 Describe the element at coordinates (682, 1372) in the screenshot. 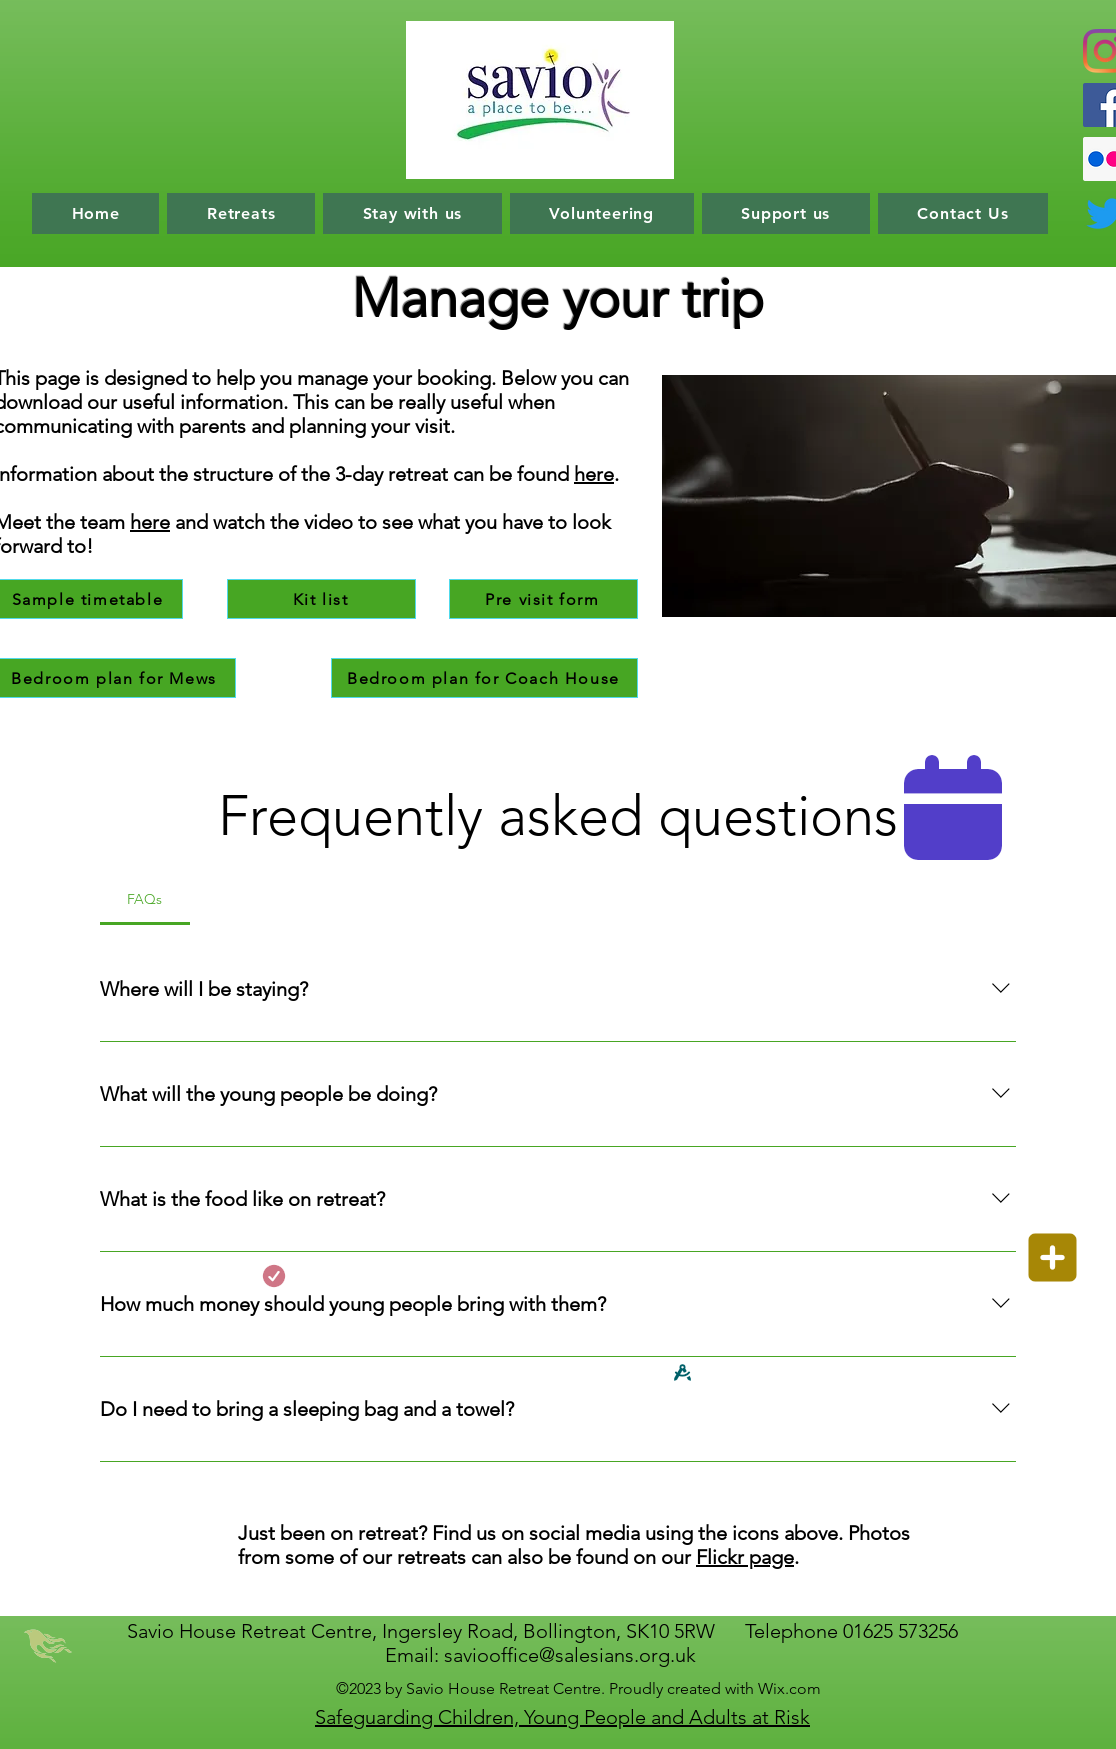

I see `access drawing or drafting tools` at that location.